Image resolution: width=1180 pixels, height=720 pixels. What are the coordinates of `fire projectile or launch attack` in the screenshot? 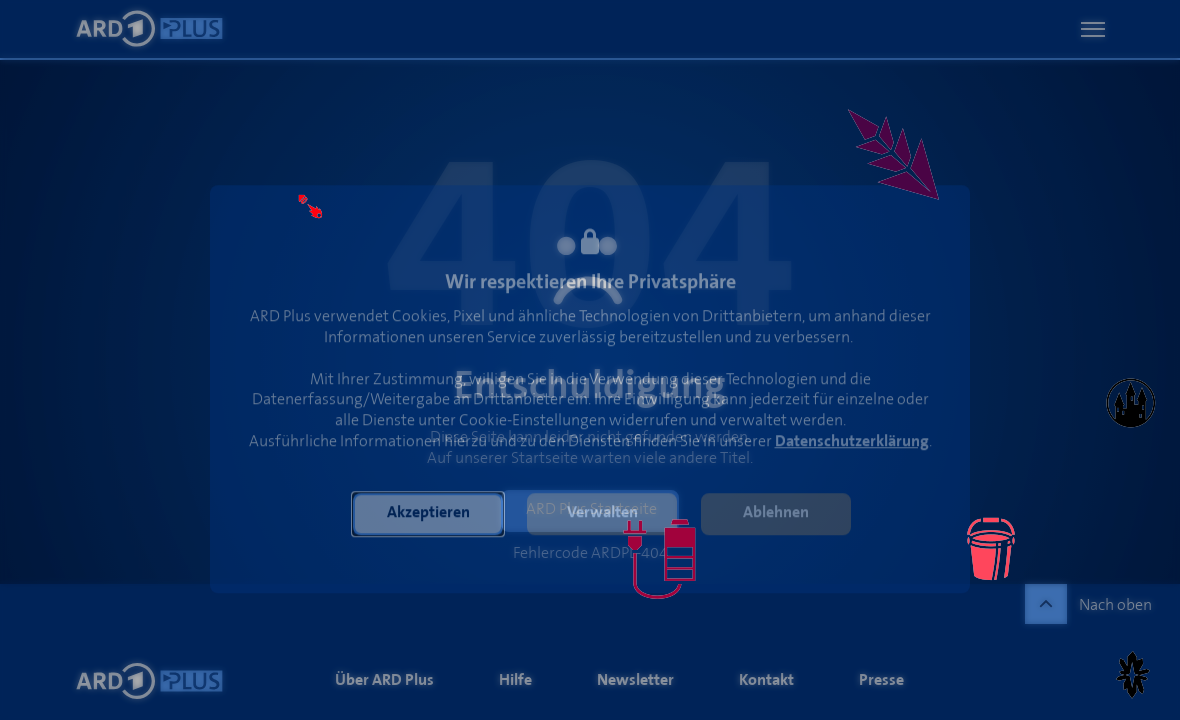 It's located at (310, 206).